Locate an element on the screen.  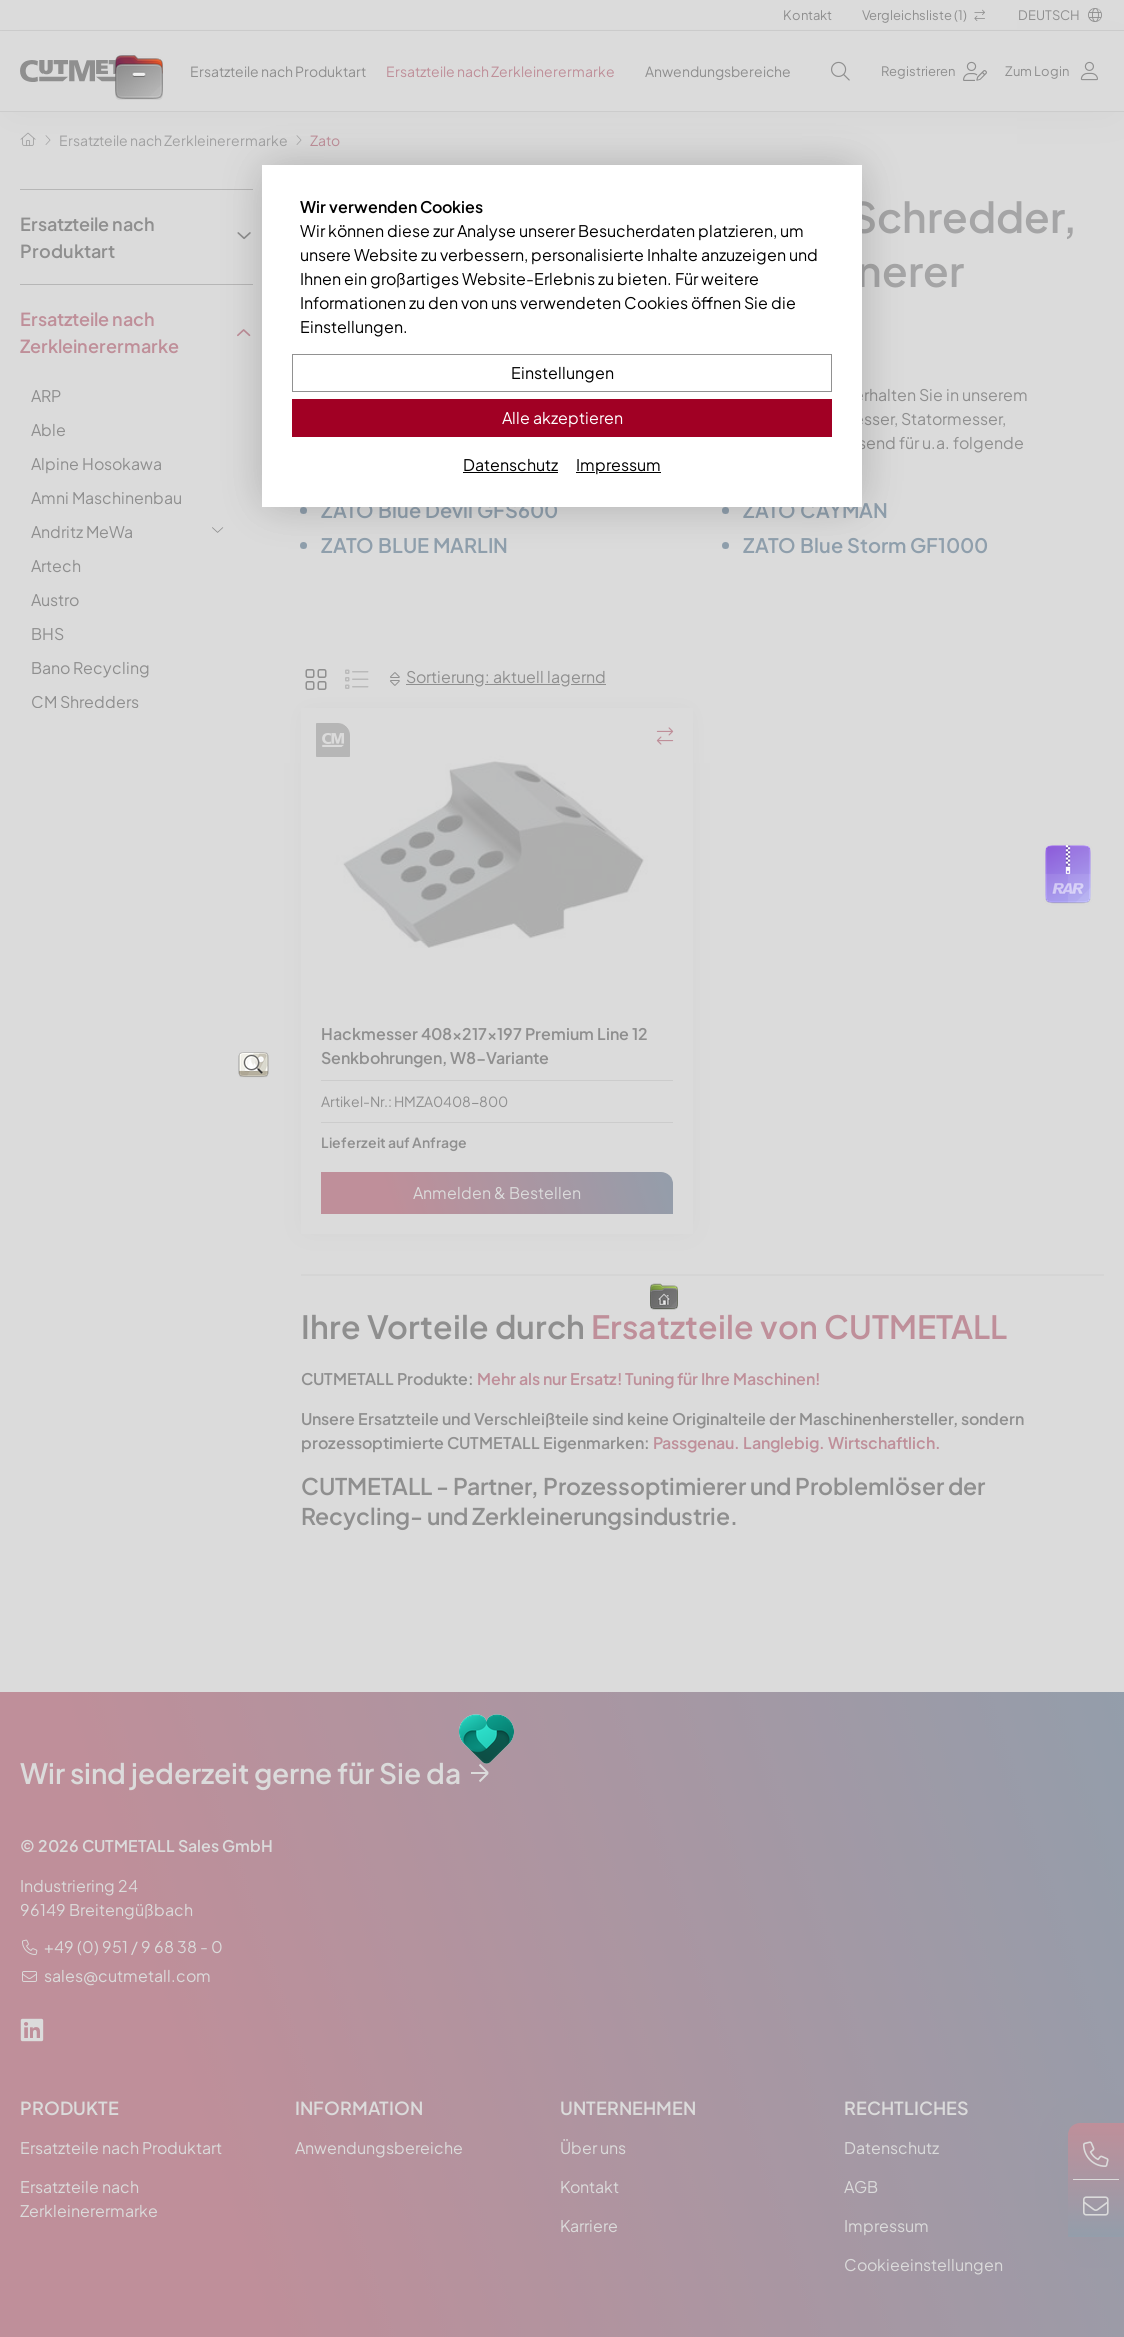
open eye of mate image viewer application is located at coordinates (253, 1064).